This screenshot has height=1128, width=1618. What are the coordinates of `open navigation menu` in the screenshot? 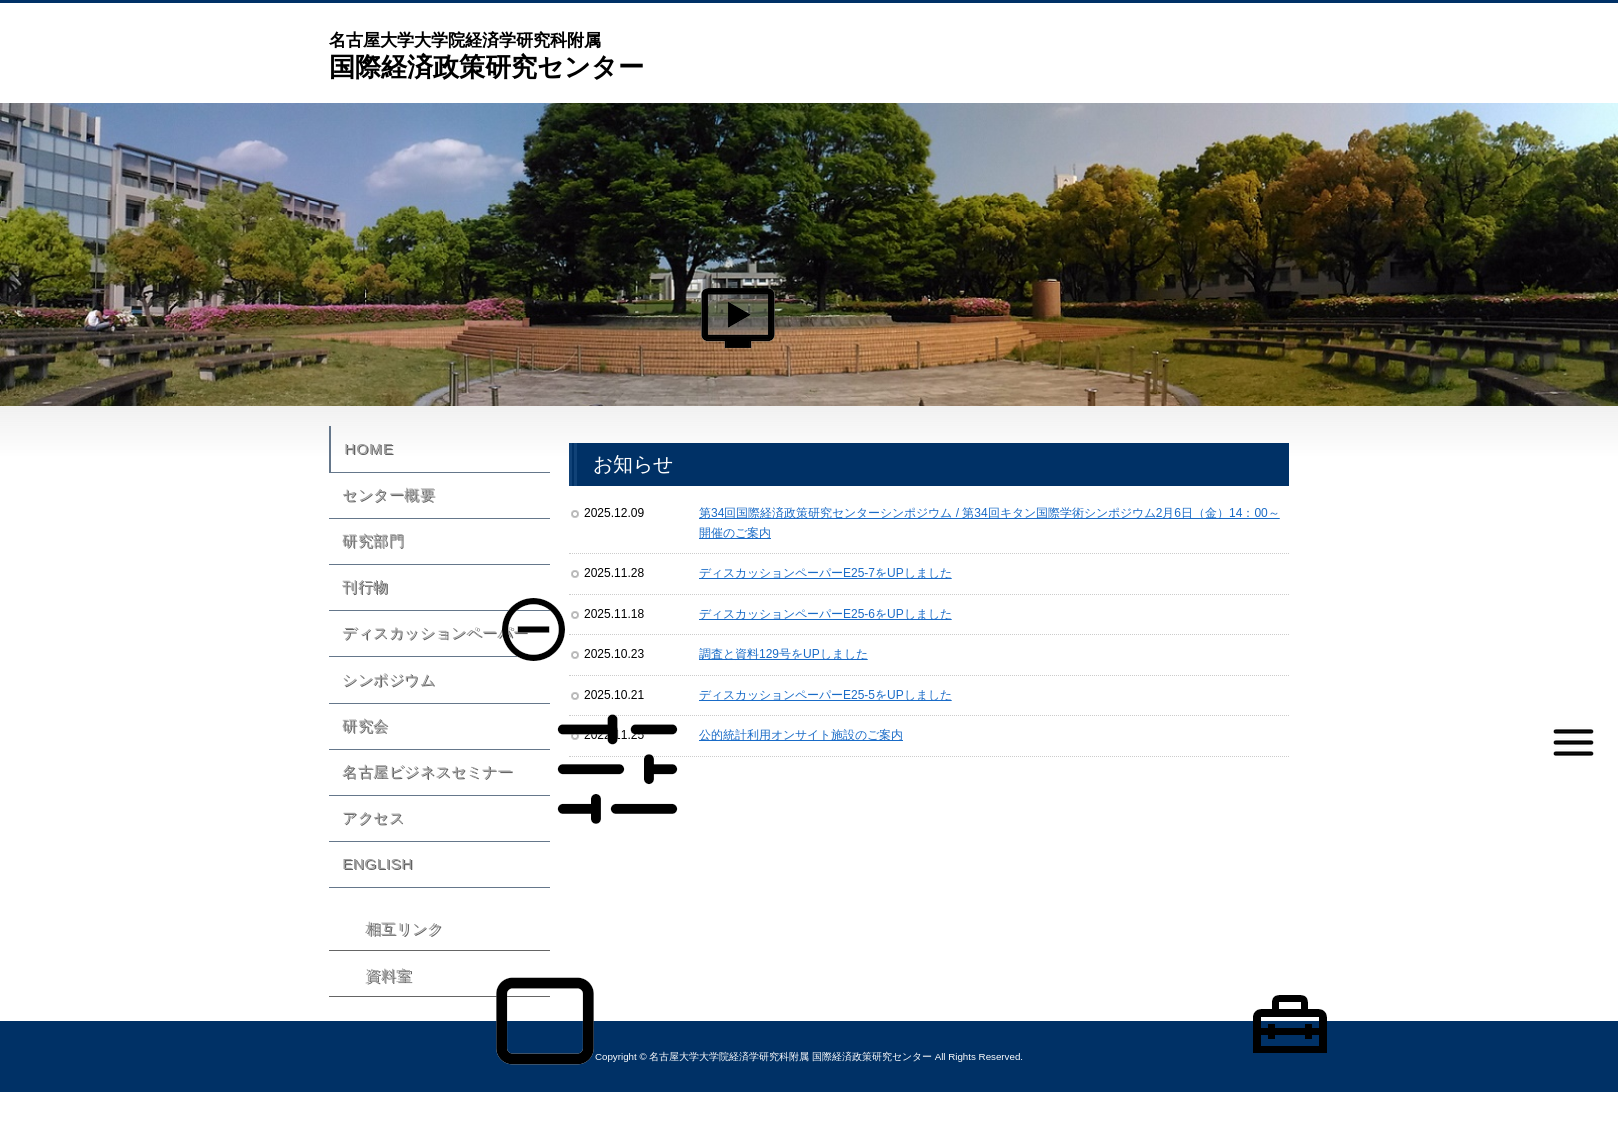 It's located at (1573, 742).